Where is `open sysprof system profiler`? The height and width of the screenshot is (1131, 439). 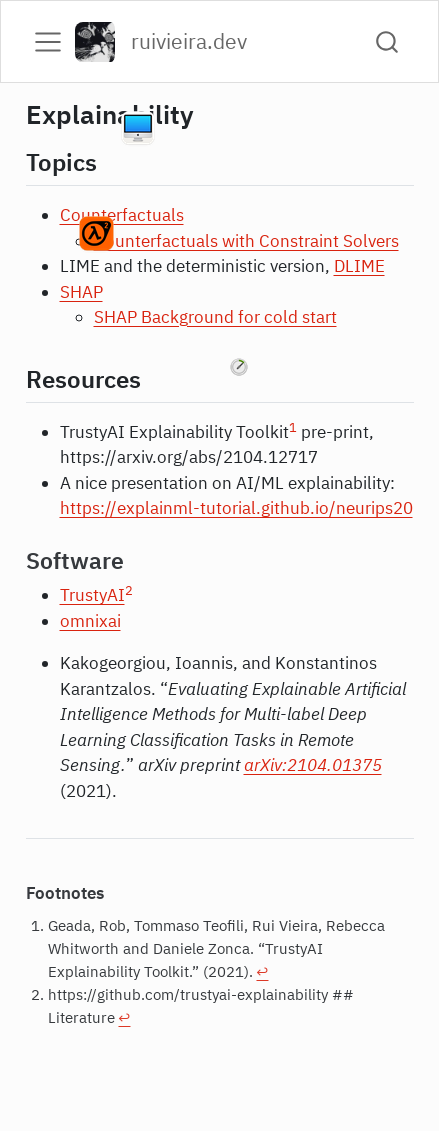
open sysprof system profiler is located at coordinates (239, 367).